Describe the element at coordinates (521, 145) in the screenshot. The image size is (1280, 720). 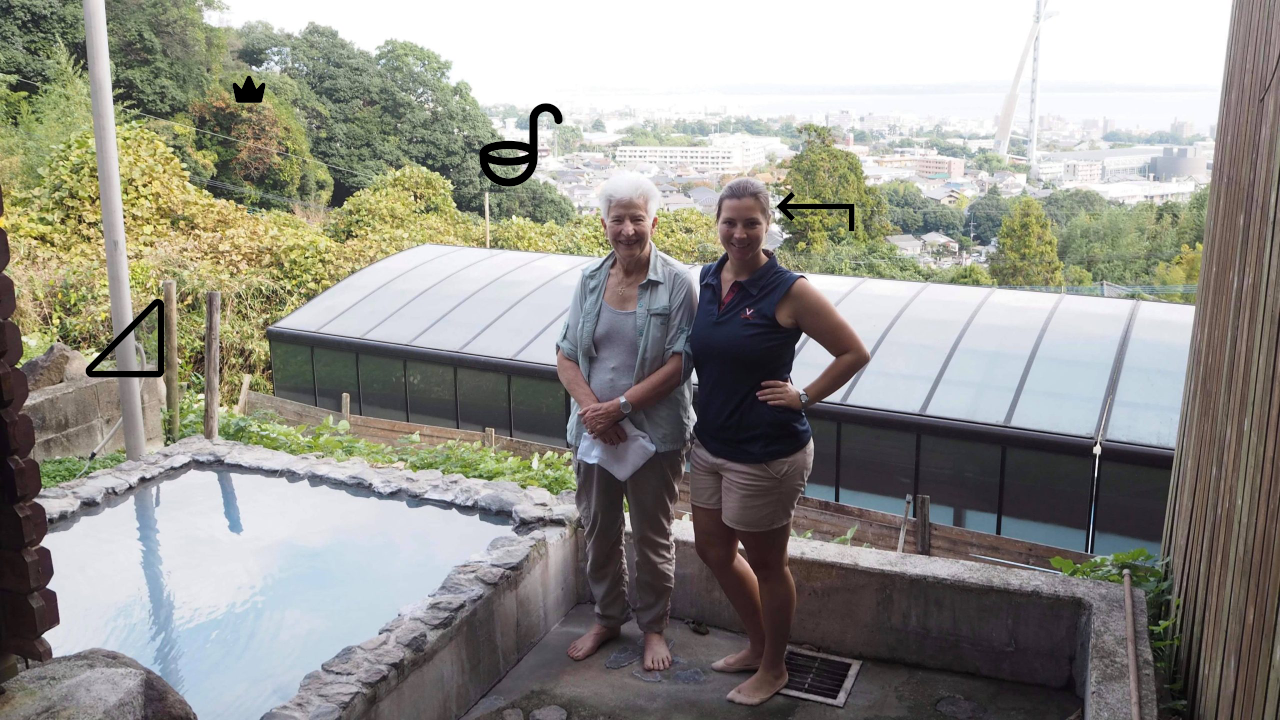
I see `access cooking or recipe features` at that location.